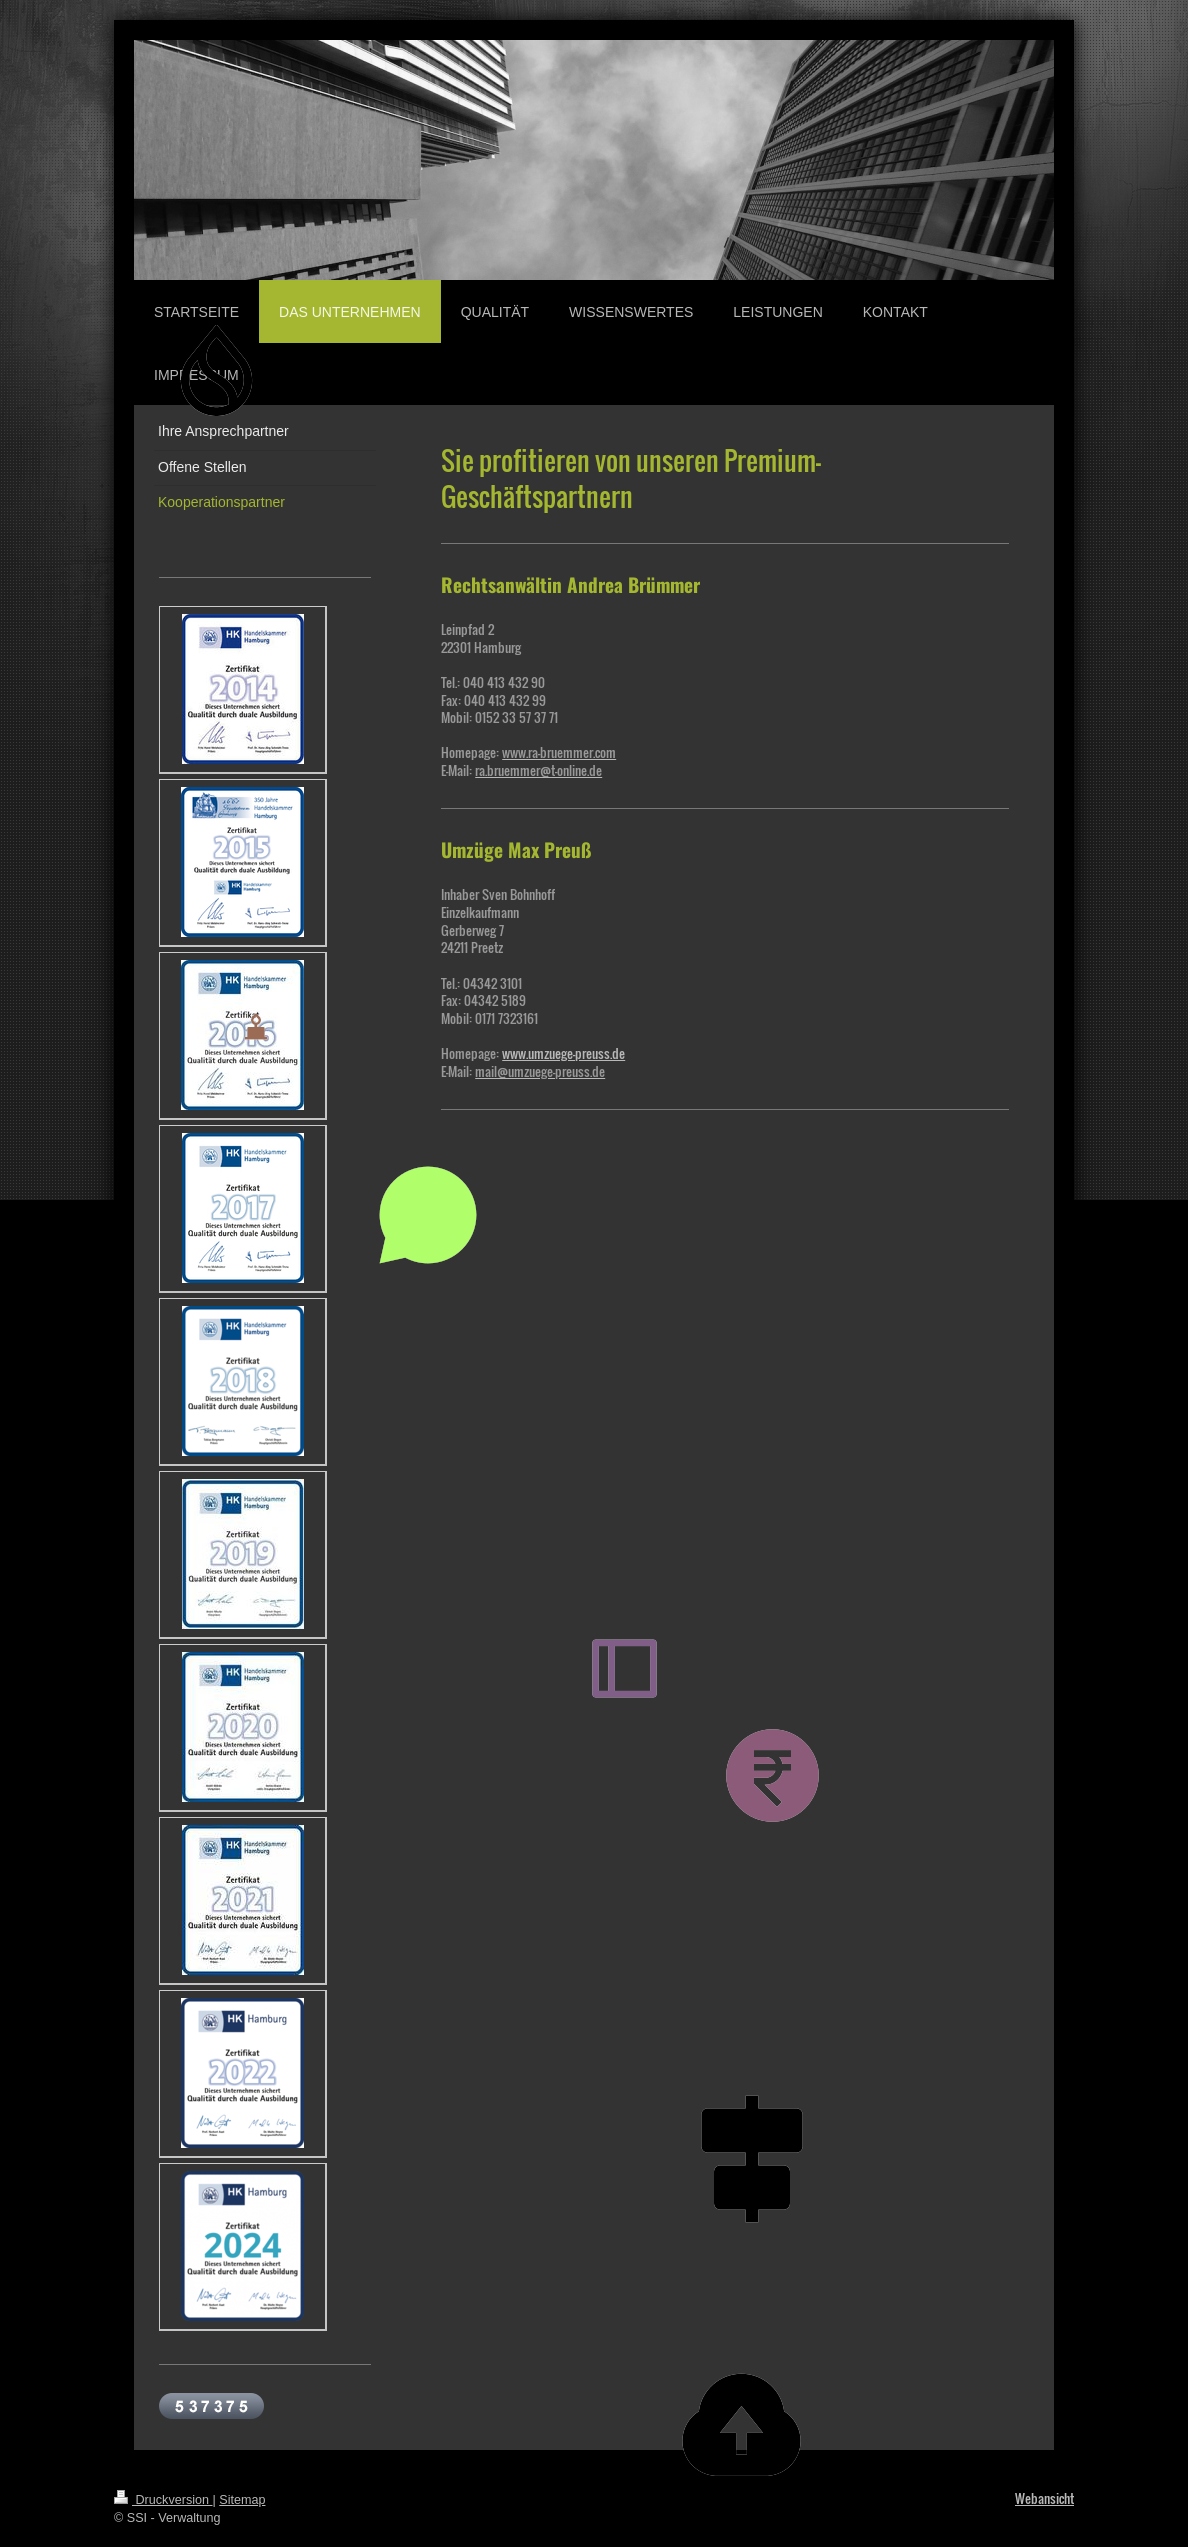 Image resolution: width=1188 pixels, height=2547 pixels. What do you see at coordinates (624, 1668) in the screenshot?
I see `switch to left sidebar layout` at bounding box center [624, 1668].